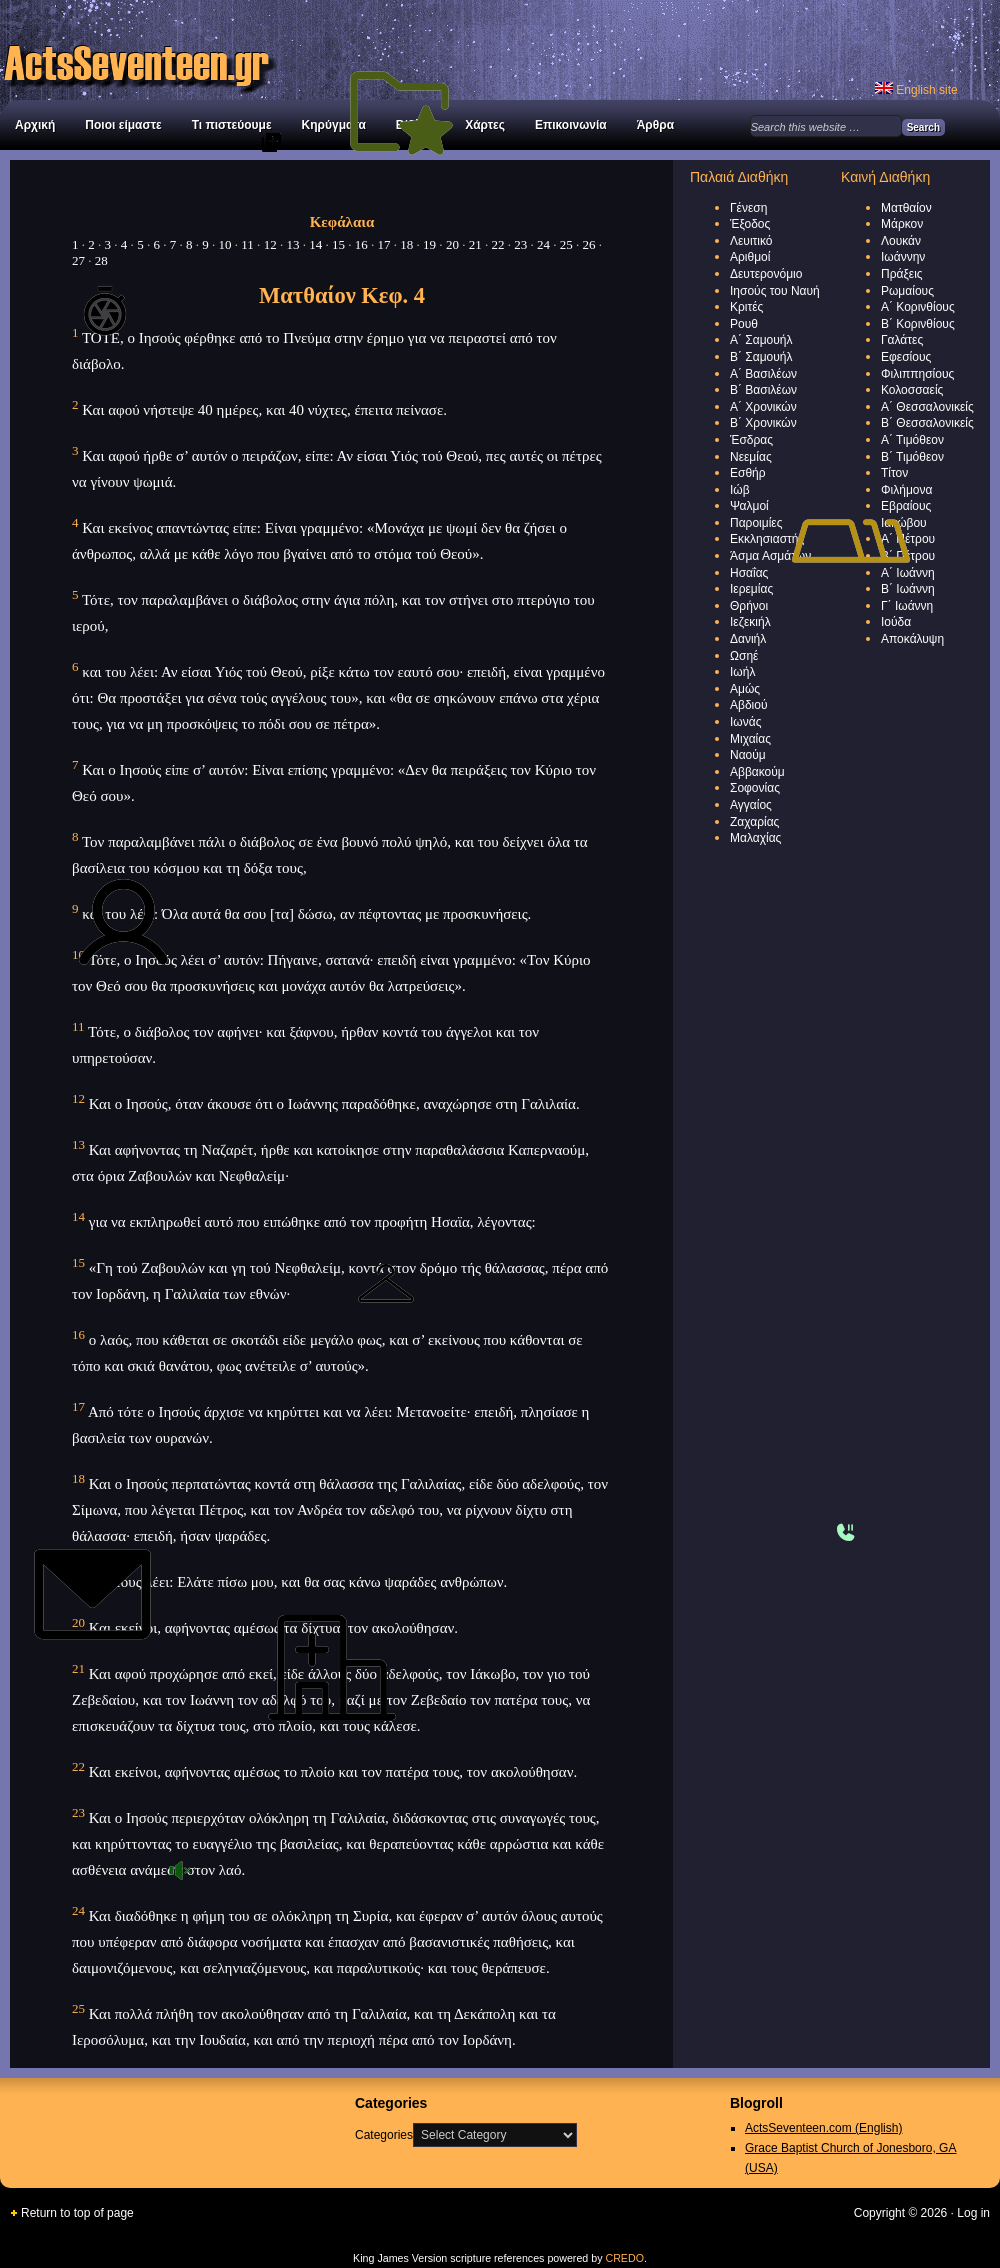 The height and width of the screenshot is (2268, 1000). What do you see at coordinates (105, 312) in the screenshot?
I see `adjust camera shutter speed settings` at bounding box center [105, 312].